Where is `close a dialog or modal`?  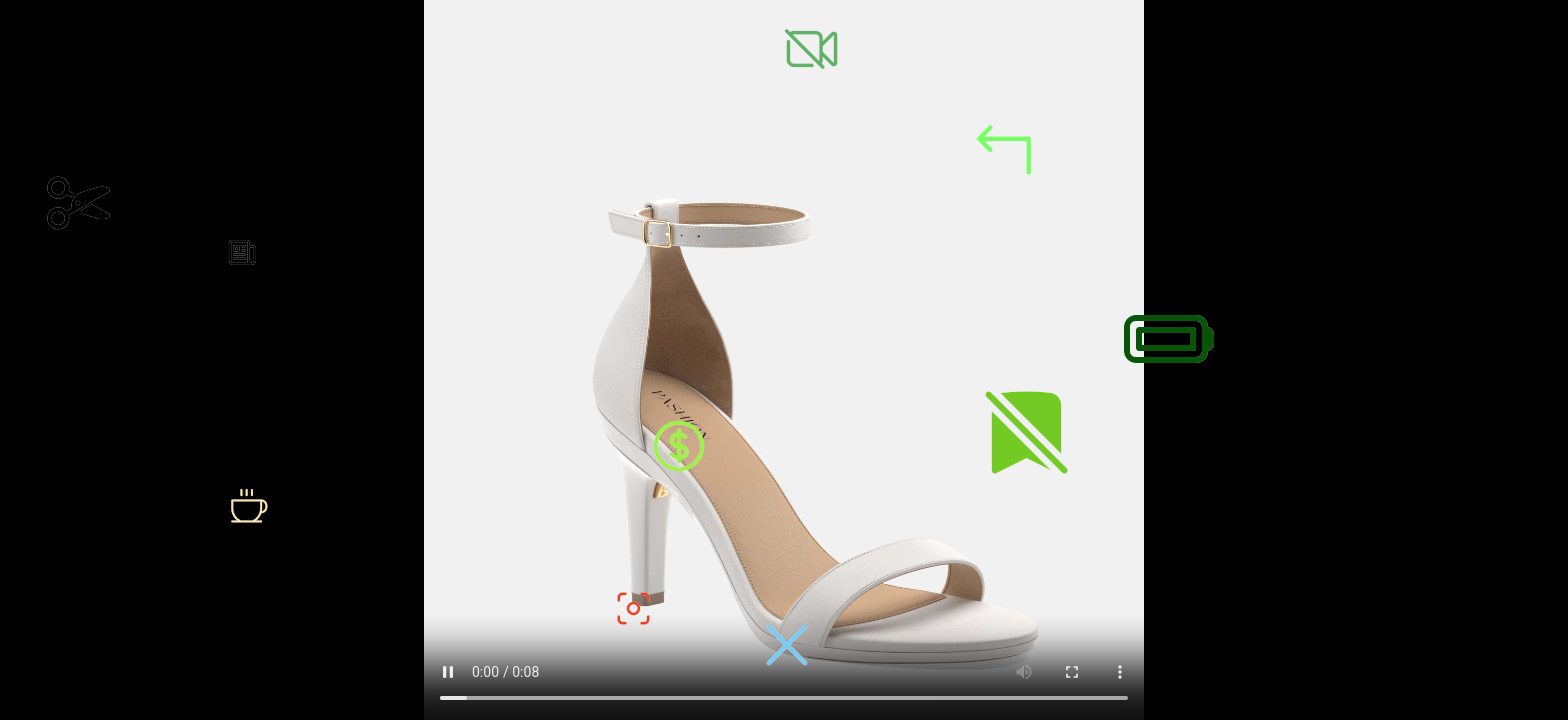 close a dialog or modal is located at coordinates (787, 645).